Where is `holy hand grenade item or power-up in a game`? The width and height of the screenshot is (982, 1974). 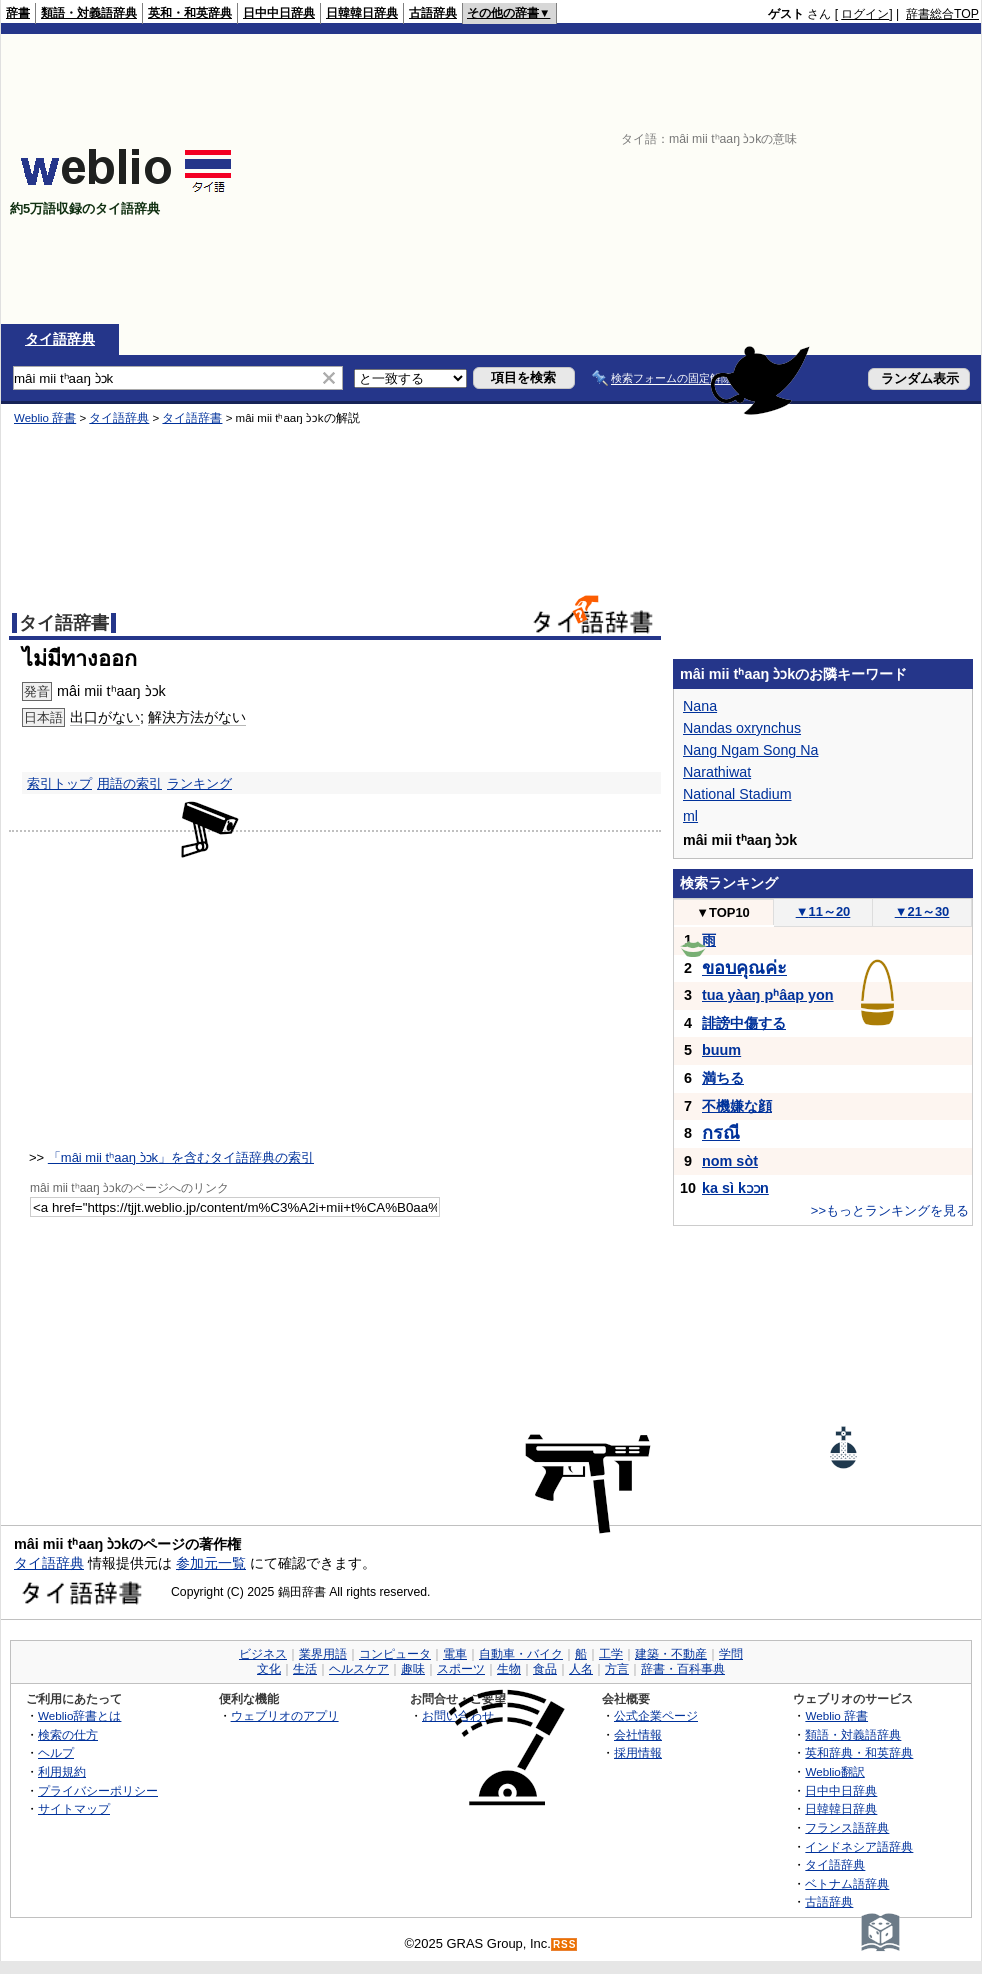 holy hand grenade item or power-up in a game is located at coordinates (843, 1447).